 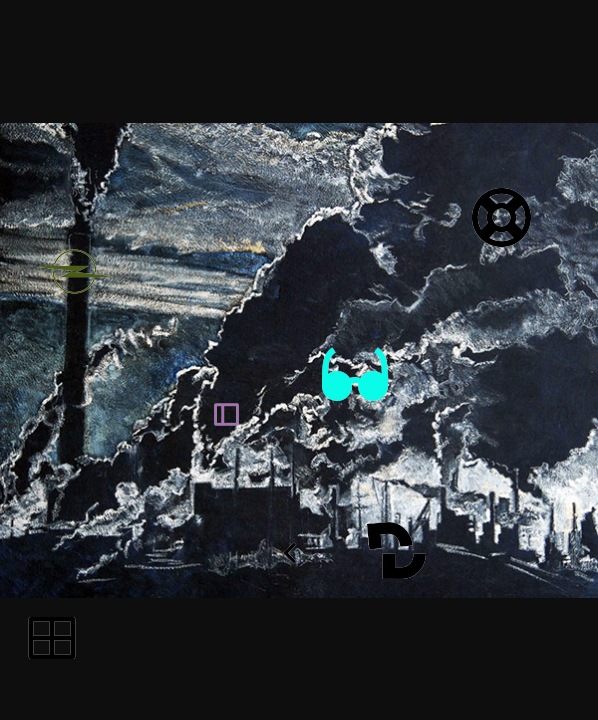 I want to click on switch to grid view layout, so click(x=52, y=638).